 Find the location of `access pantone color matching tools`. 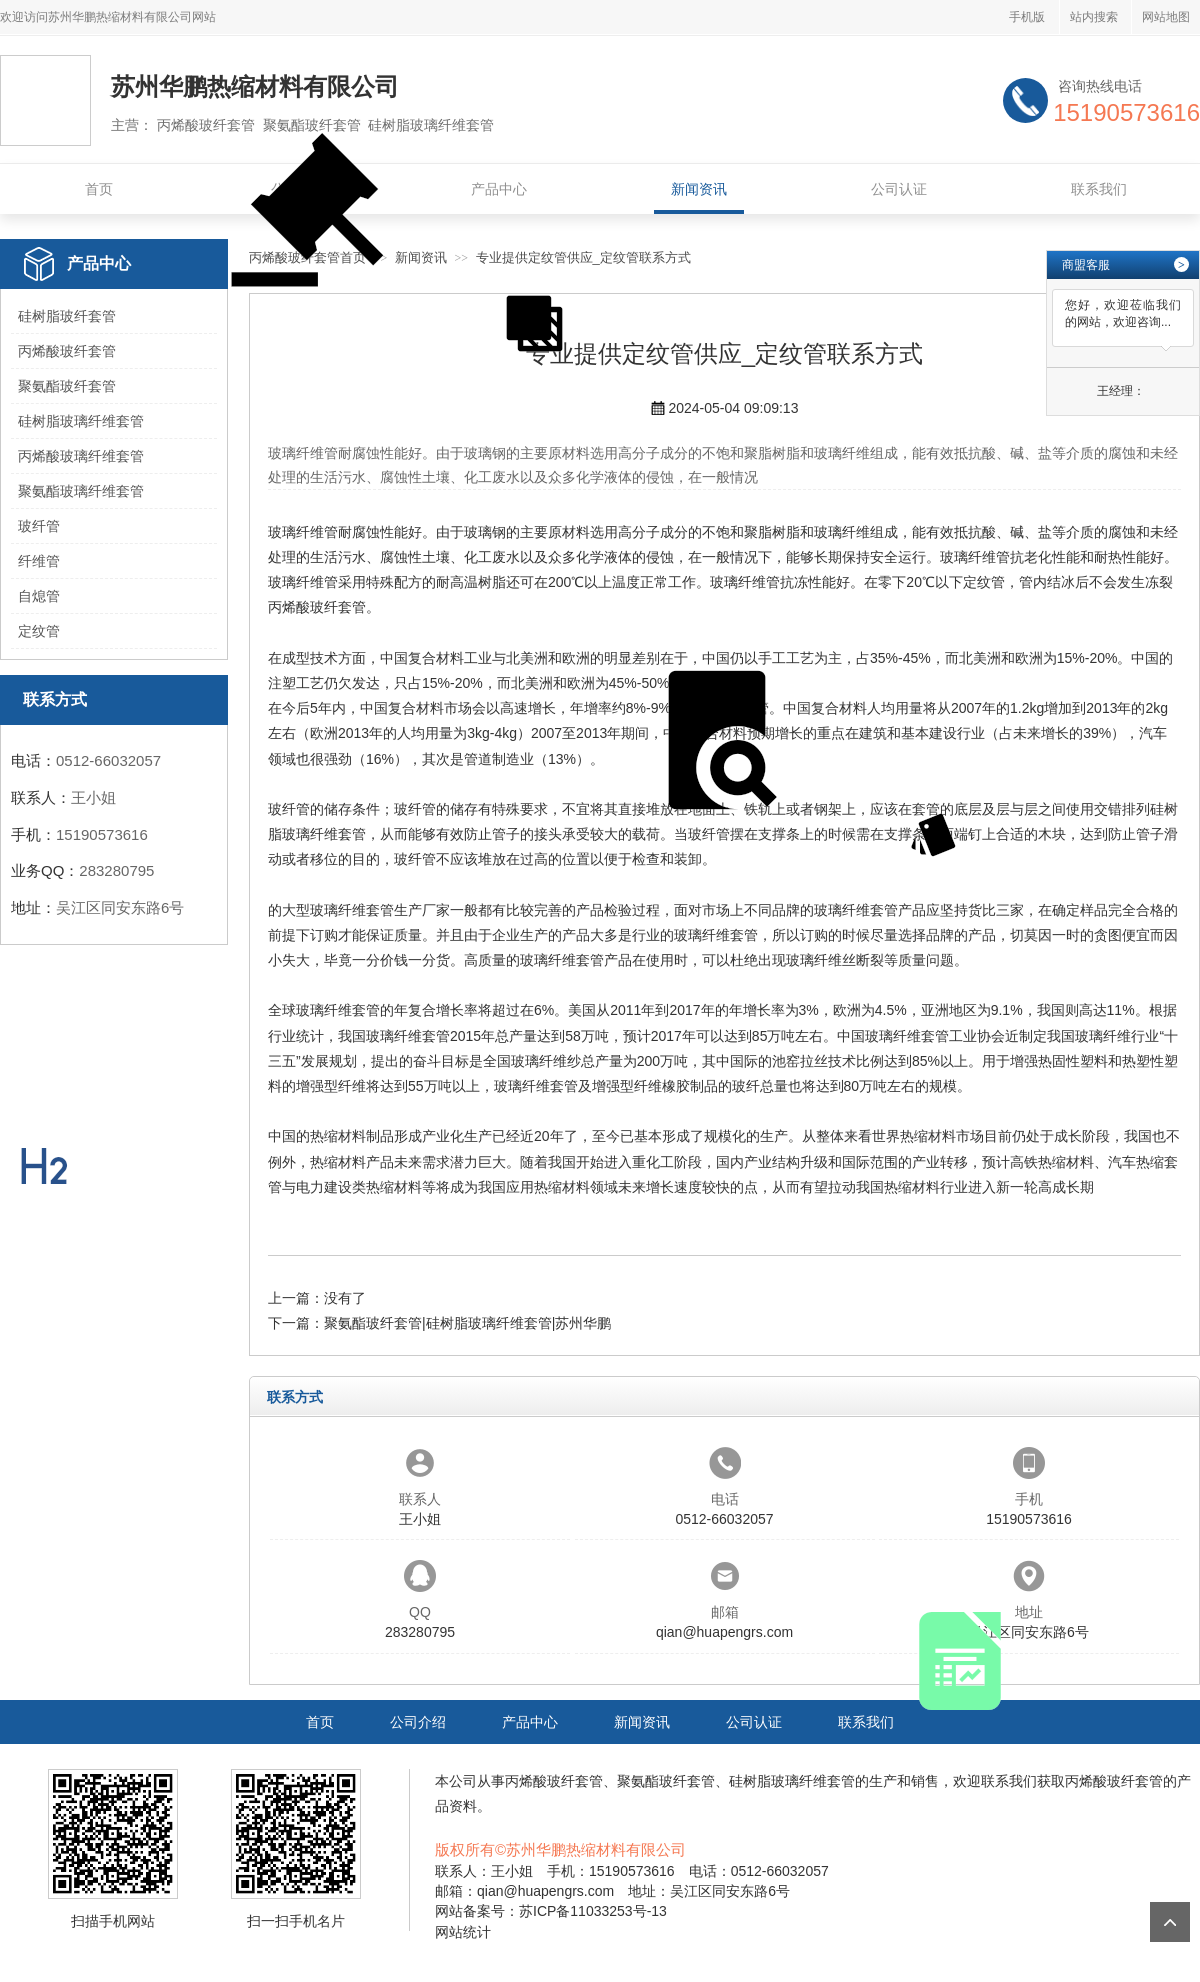

access pantone color matching tools is located at coordinates (933, 835).